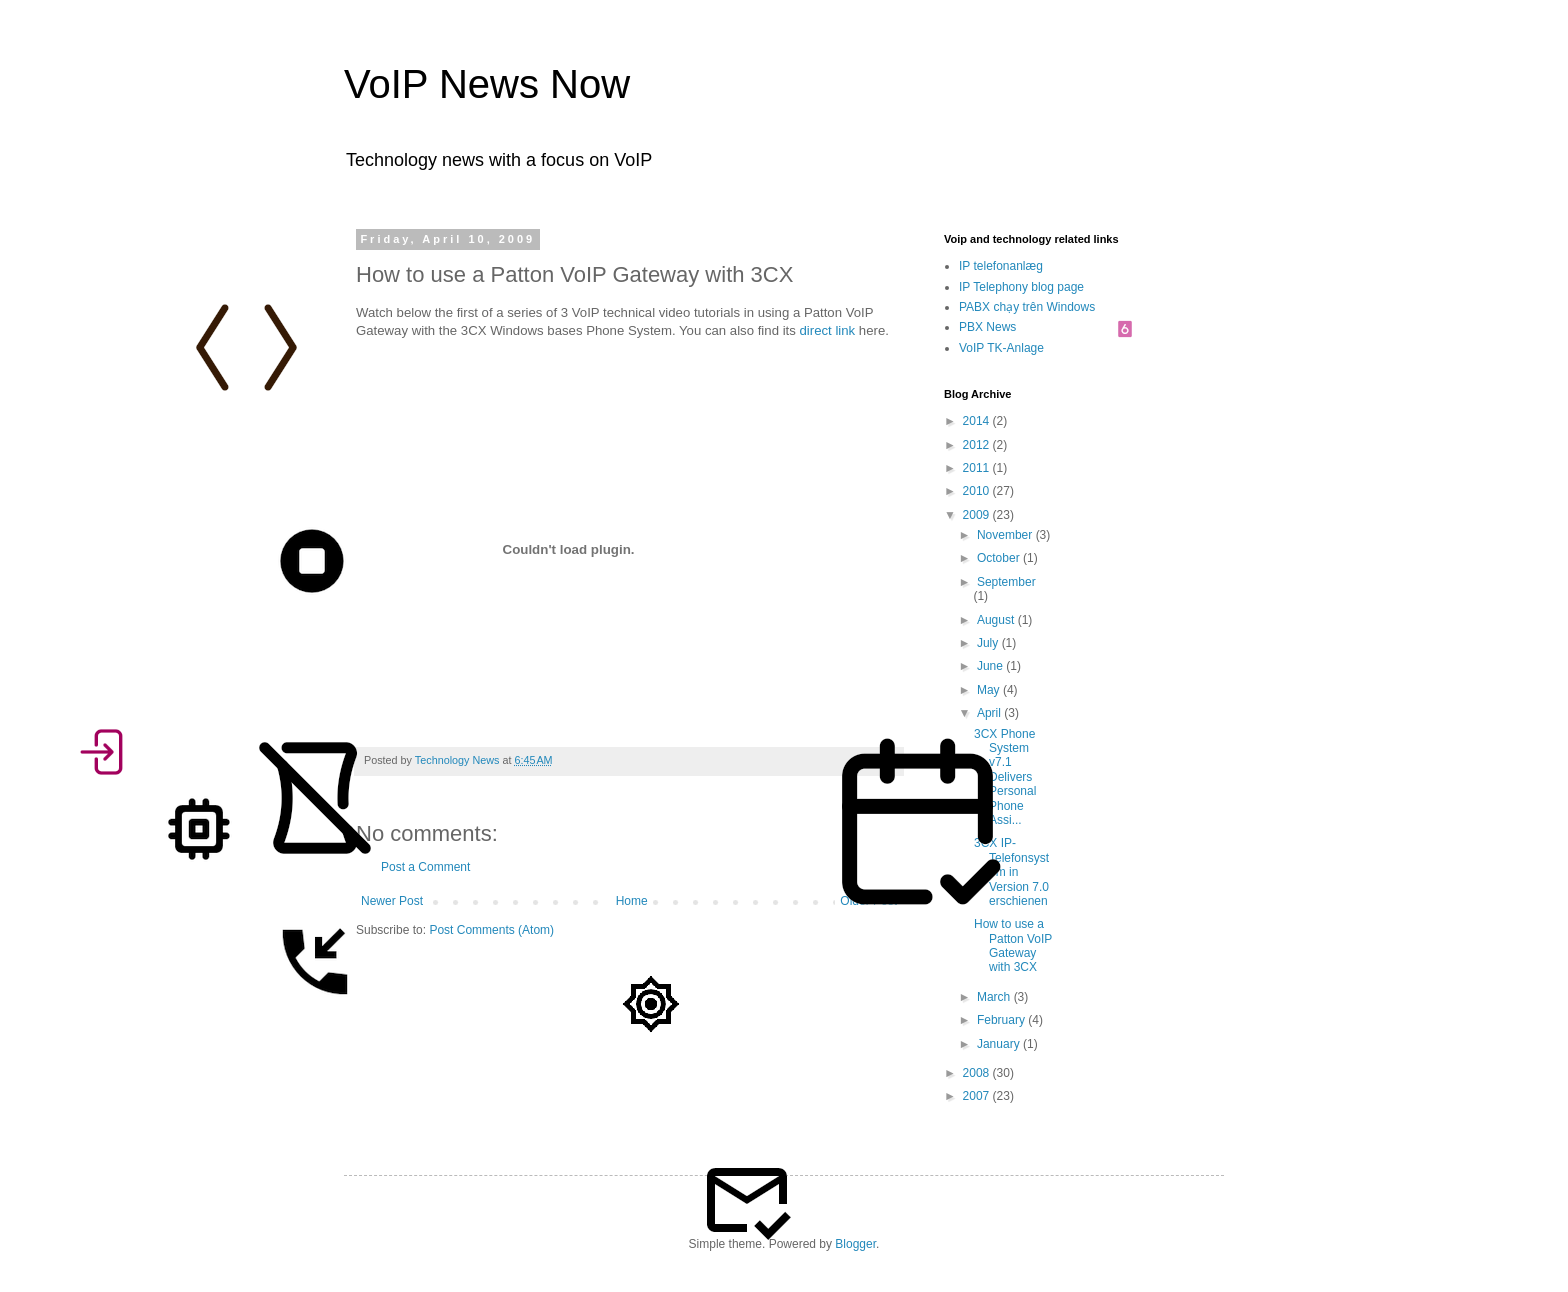  What do you see at coordinates (199, 829) in the screenshot?
I see `view device memory or RAM usage` at bounding box center [199, 829].